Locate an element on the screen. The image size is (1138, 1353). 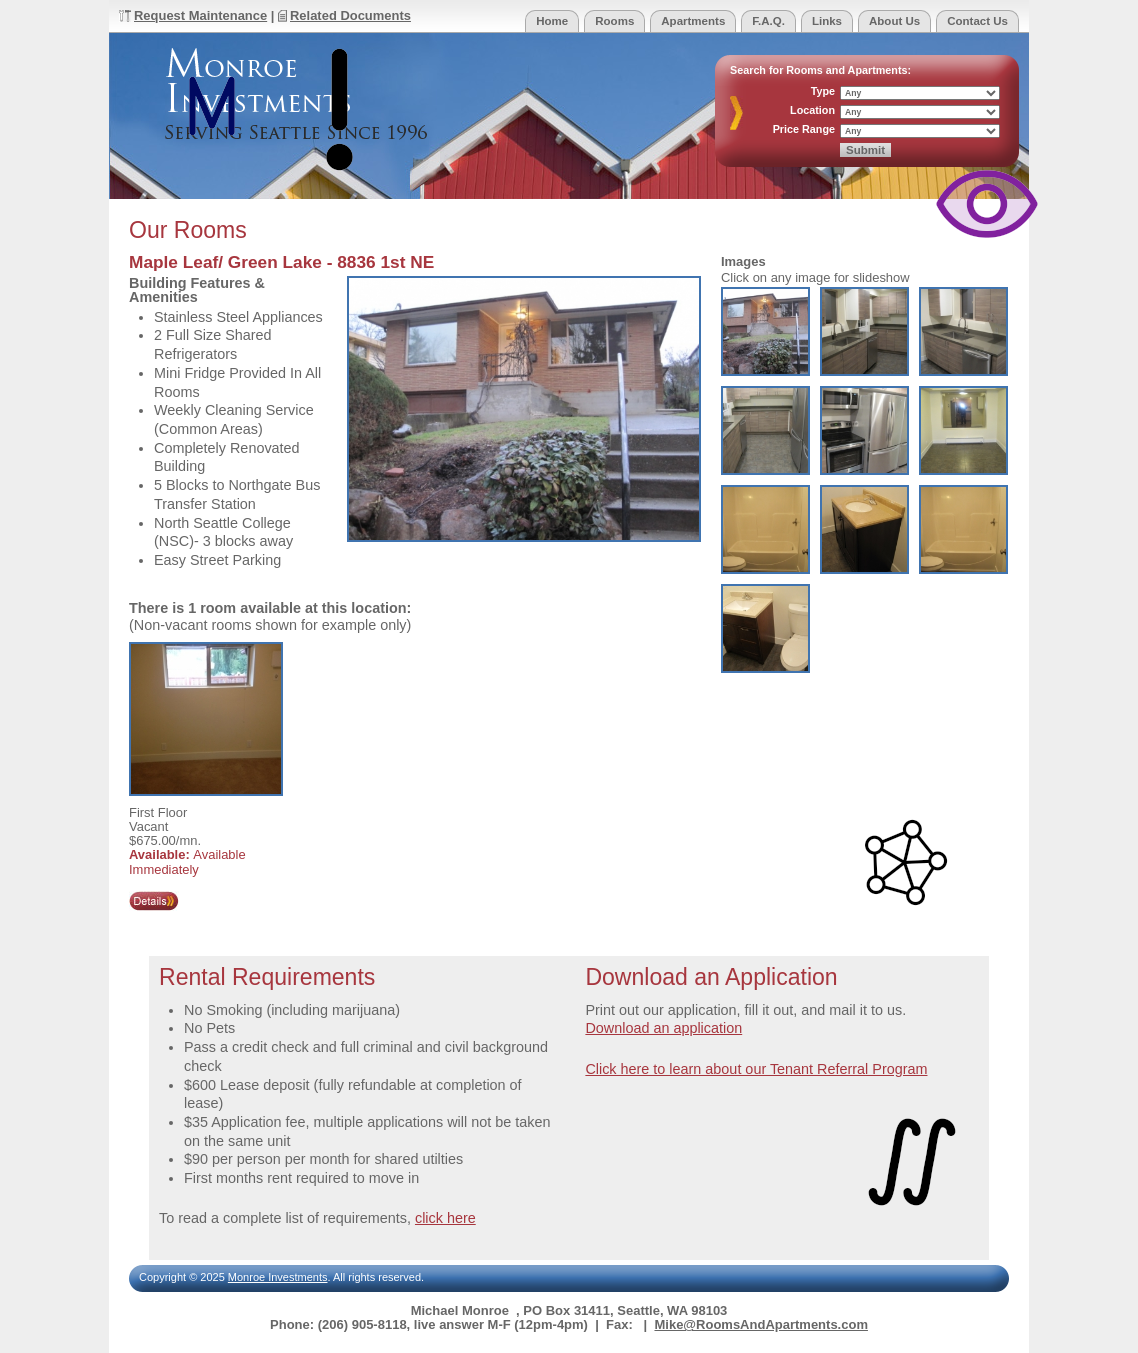
access fediverse or federated social networks is located at coordinates (904, 862).